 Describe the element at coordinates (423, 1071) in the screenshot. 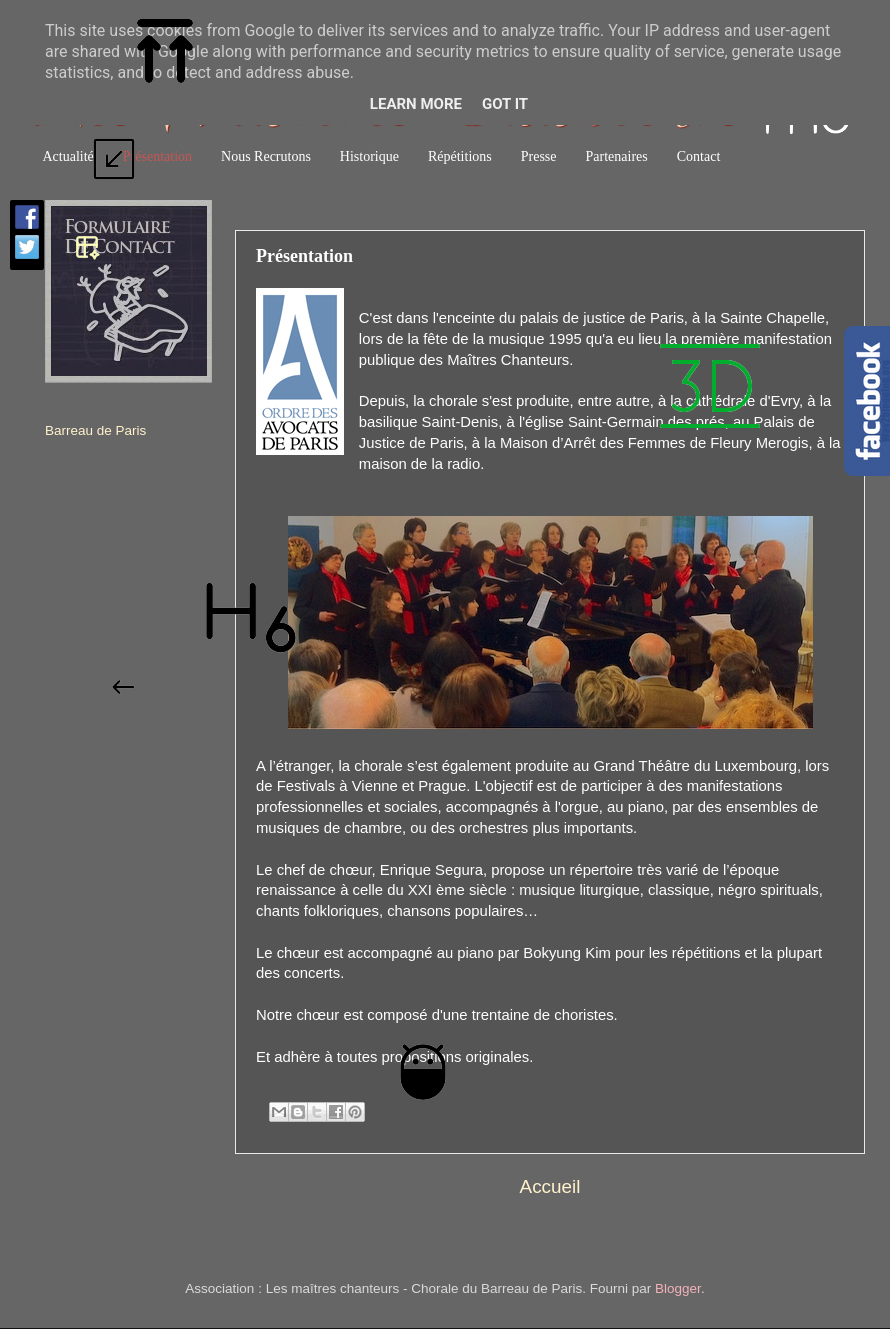

I see `android device or app settings` at that location.